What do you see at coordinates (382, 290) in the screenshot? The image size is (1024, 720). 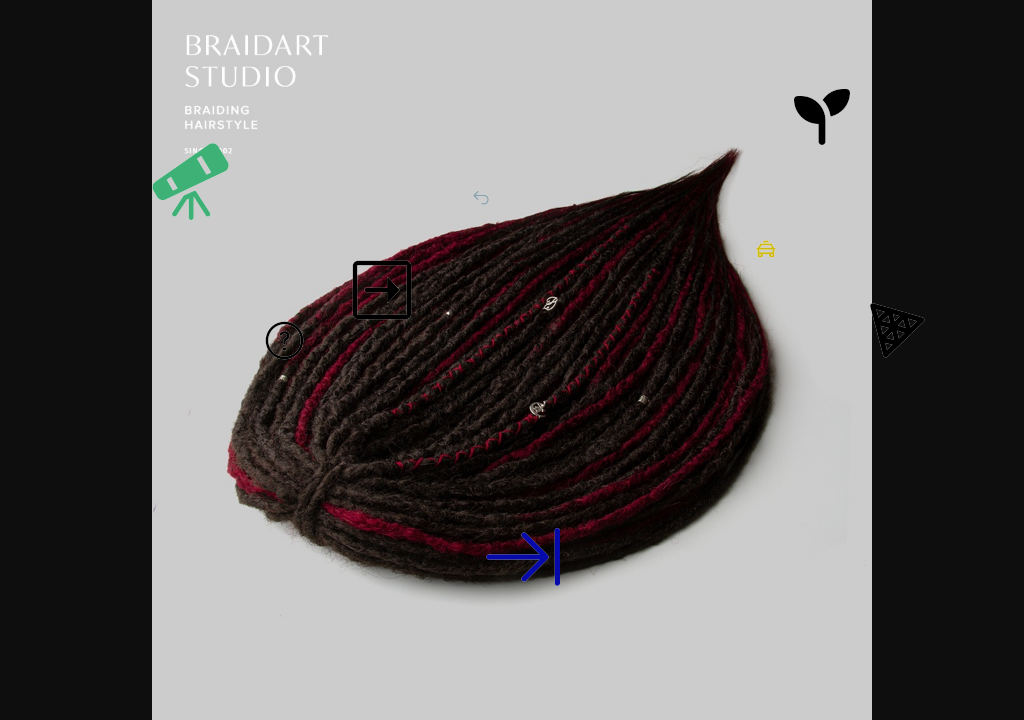 I see `indicates a renamed file in a diff view` at bounding box center [382, 290].